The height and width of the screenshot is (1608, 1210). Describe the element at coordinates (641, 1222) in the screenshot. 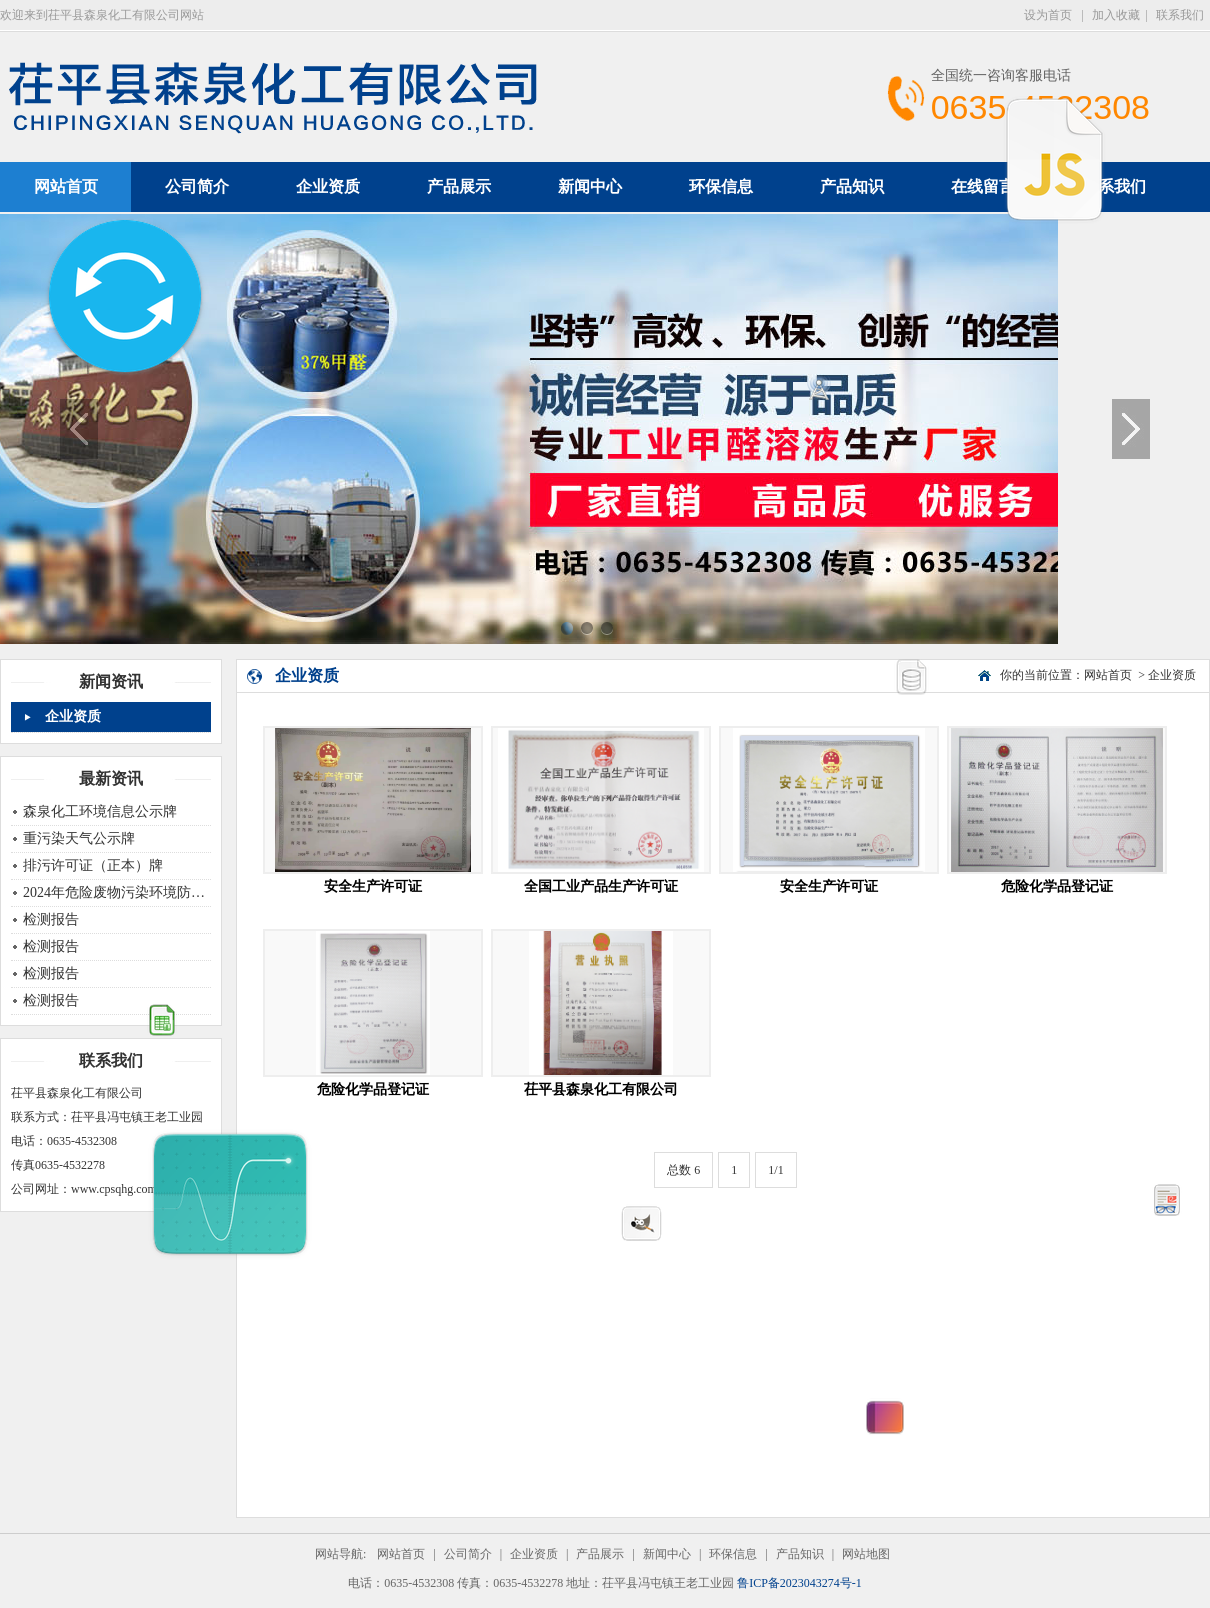

I see `a compressed GIMP image file` at that location.